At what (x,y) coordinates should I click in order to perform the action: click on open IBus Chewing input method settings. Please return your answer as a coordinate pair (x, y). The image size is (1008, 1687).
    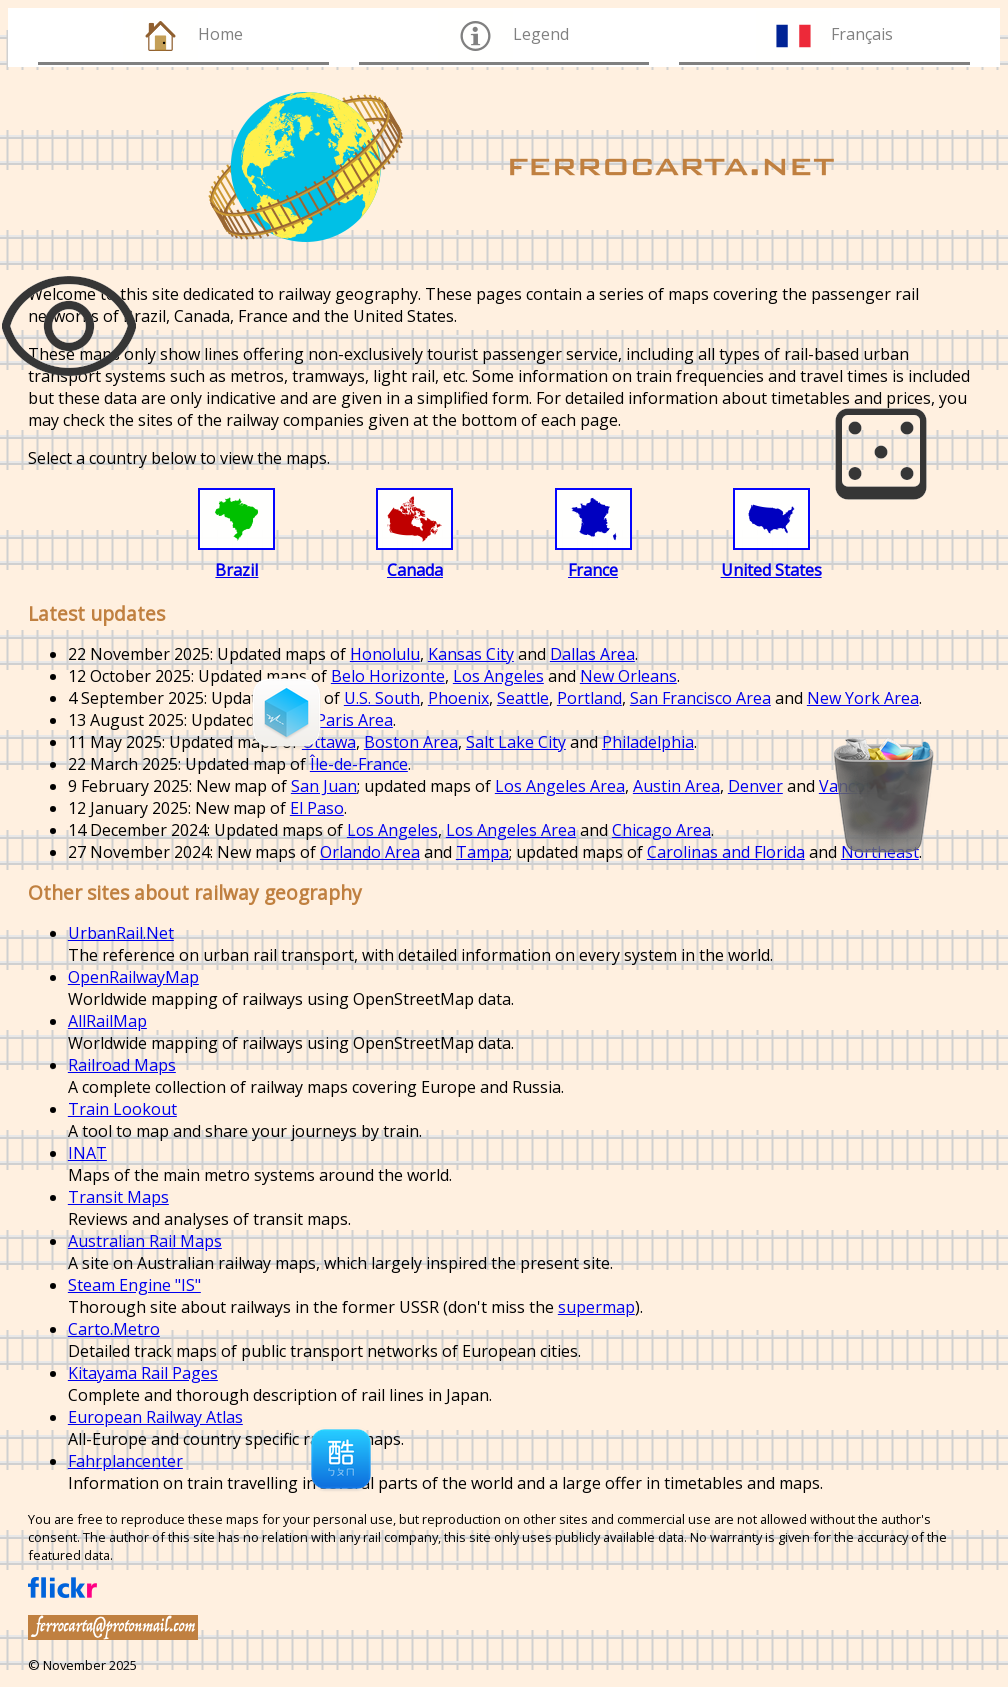
    Looking at the image, I should click on (341, 1459).